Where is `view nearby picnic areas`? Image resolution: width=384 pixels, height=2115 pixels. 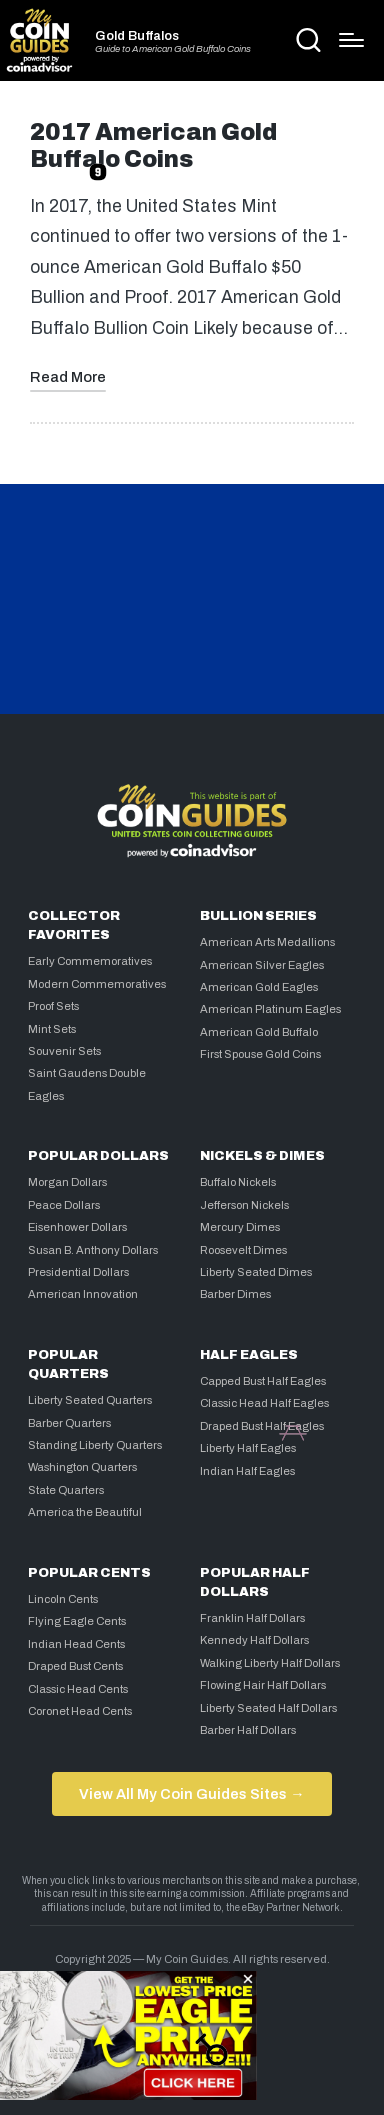 view nearby picnic areas is located at coordinates (293, 1433).